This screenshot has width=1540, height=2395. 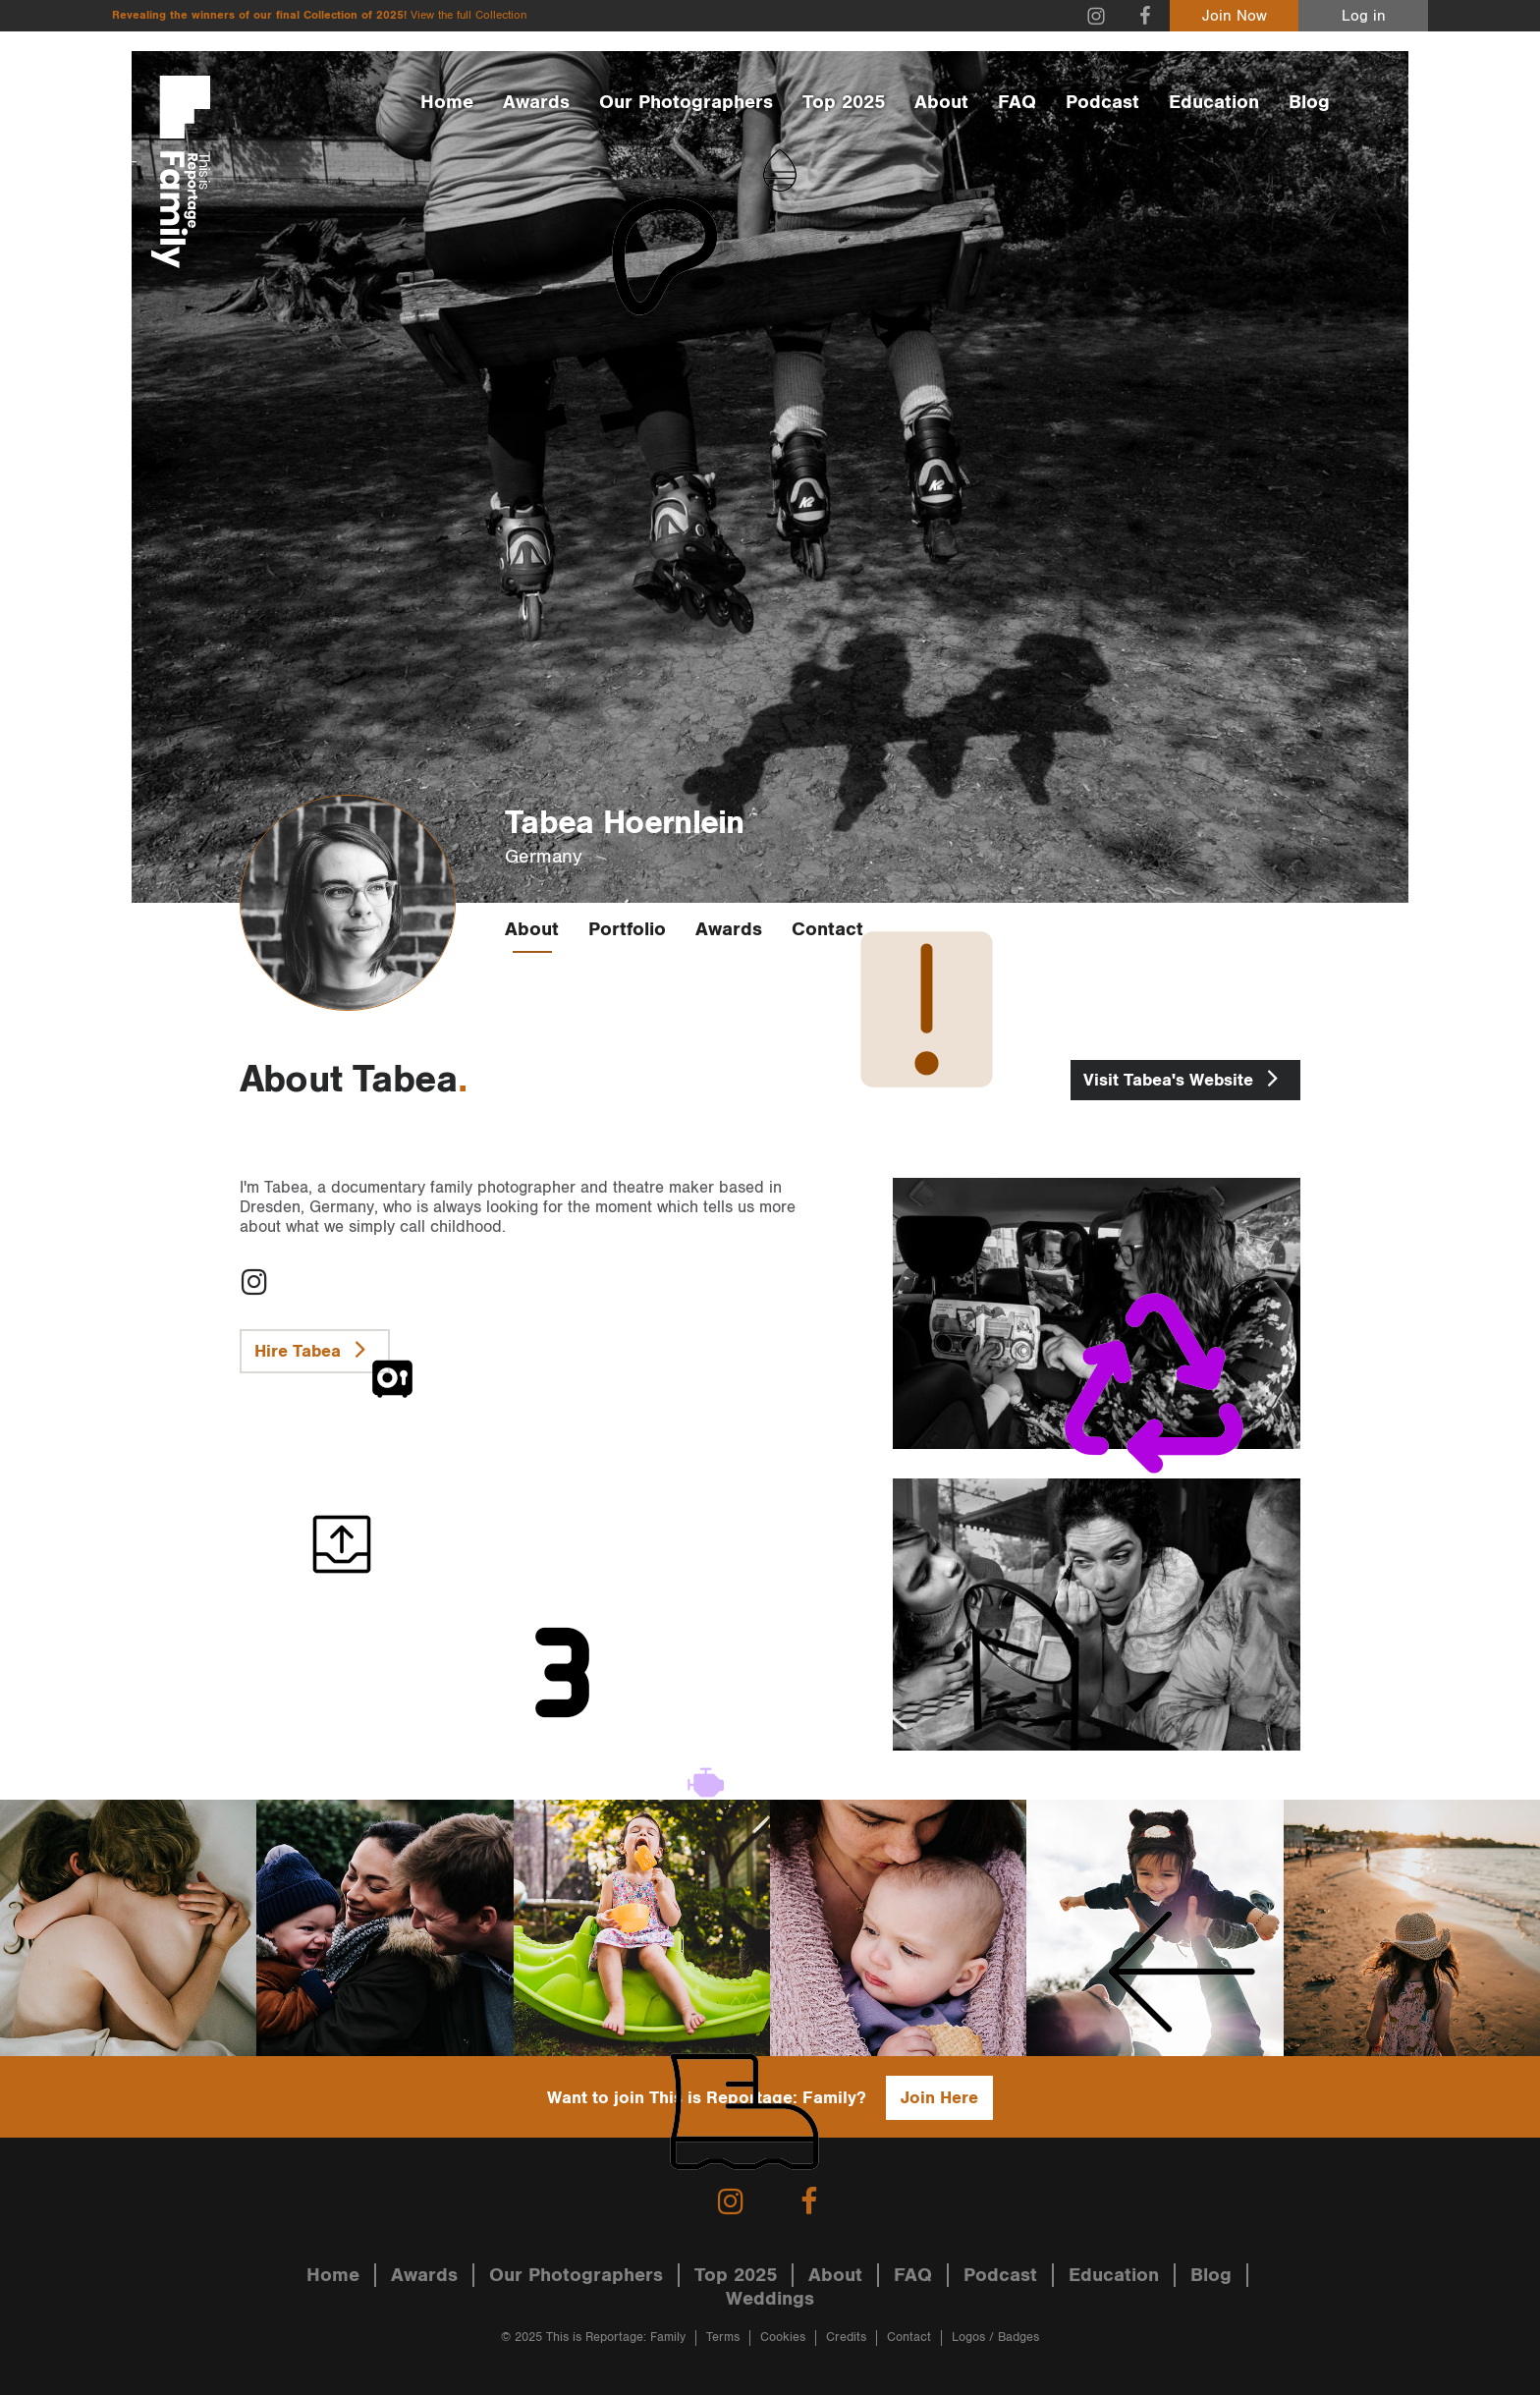 What do you see at coordinates (926, 1009) in the screenshot?
I see `indicates an alert or warning that requires attention` at bounding box center [926, 1009].